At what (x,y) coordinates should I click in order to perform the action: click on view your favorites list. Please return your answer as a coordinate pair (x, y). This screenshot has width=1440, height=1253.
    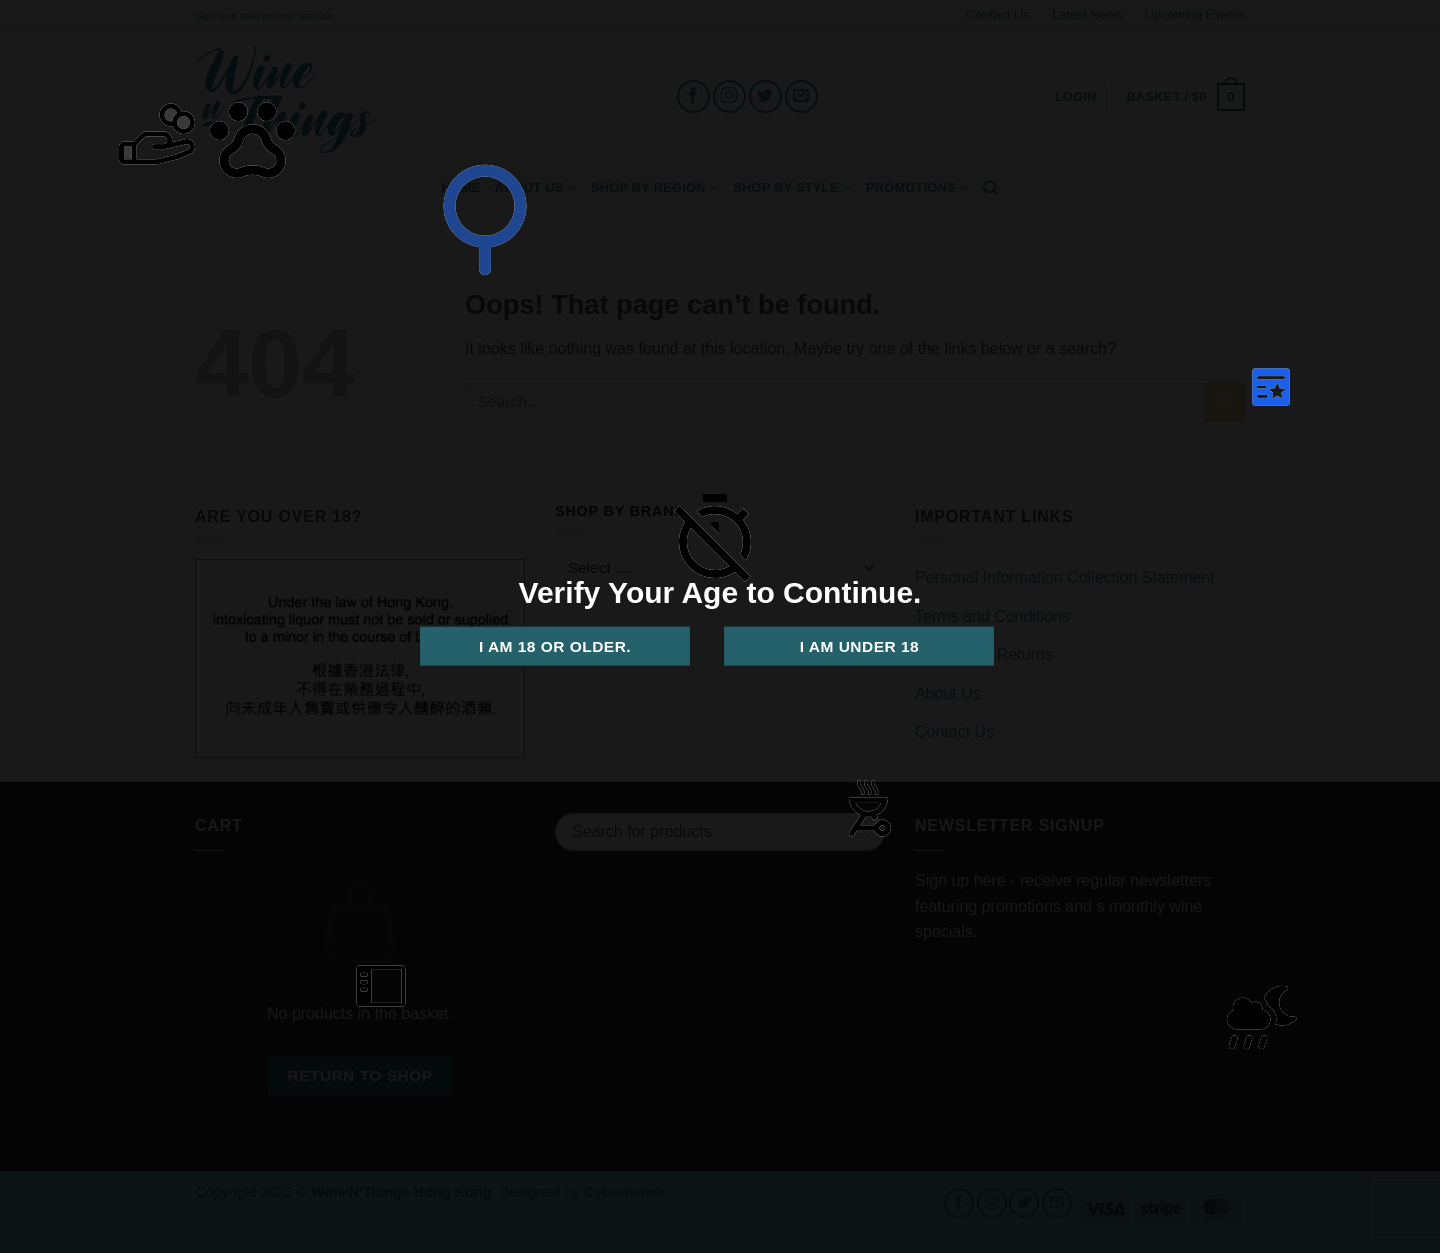
    Looking at the image, I should click on (1271, 387).